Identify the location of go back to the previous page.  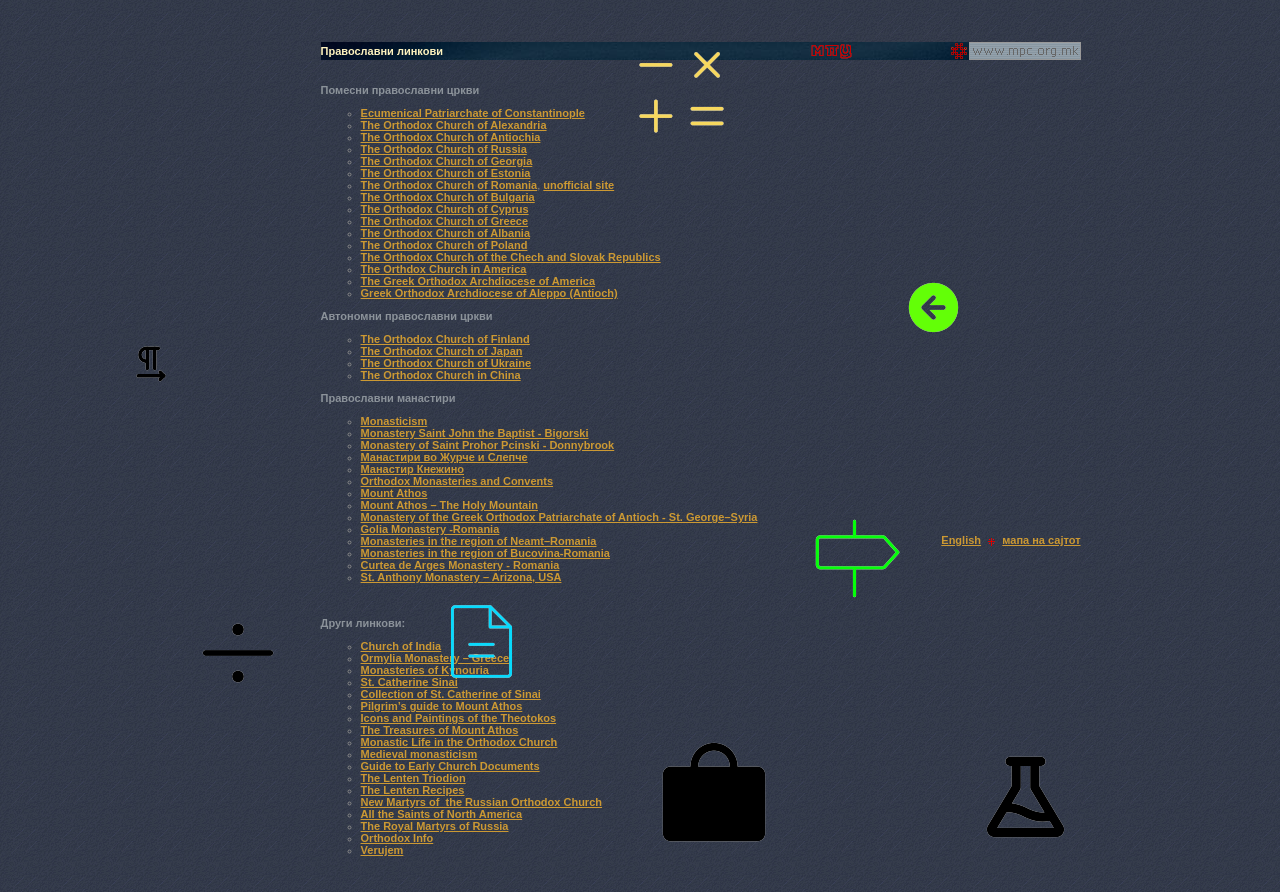
(933, 307).